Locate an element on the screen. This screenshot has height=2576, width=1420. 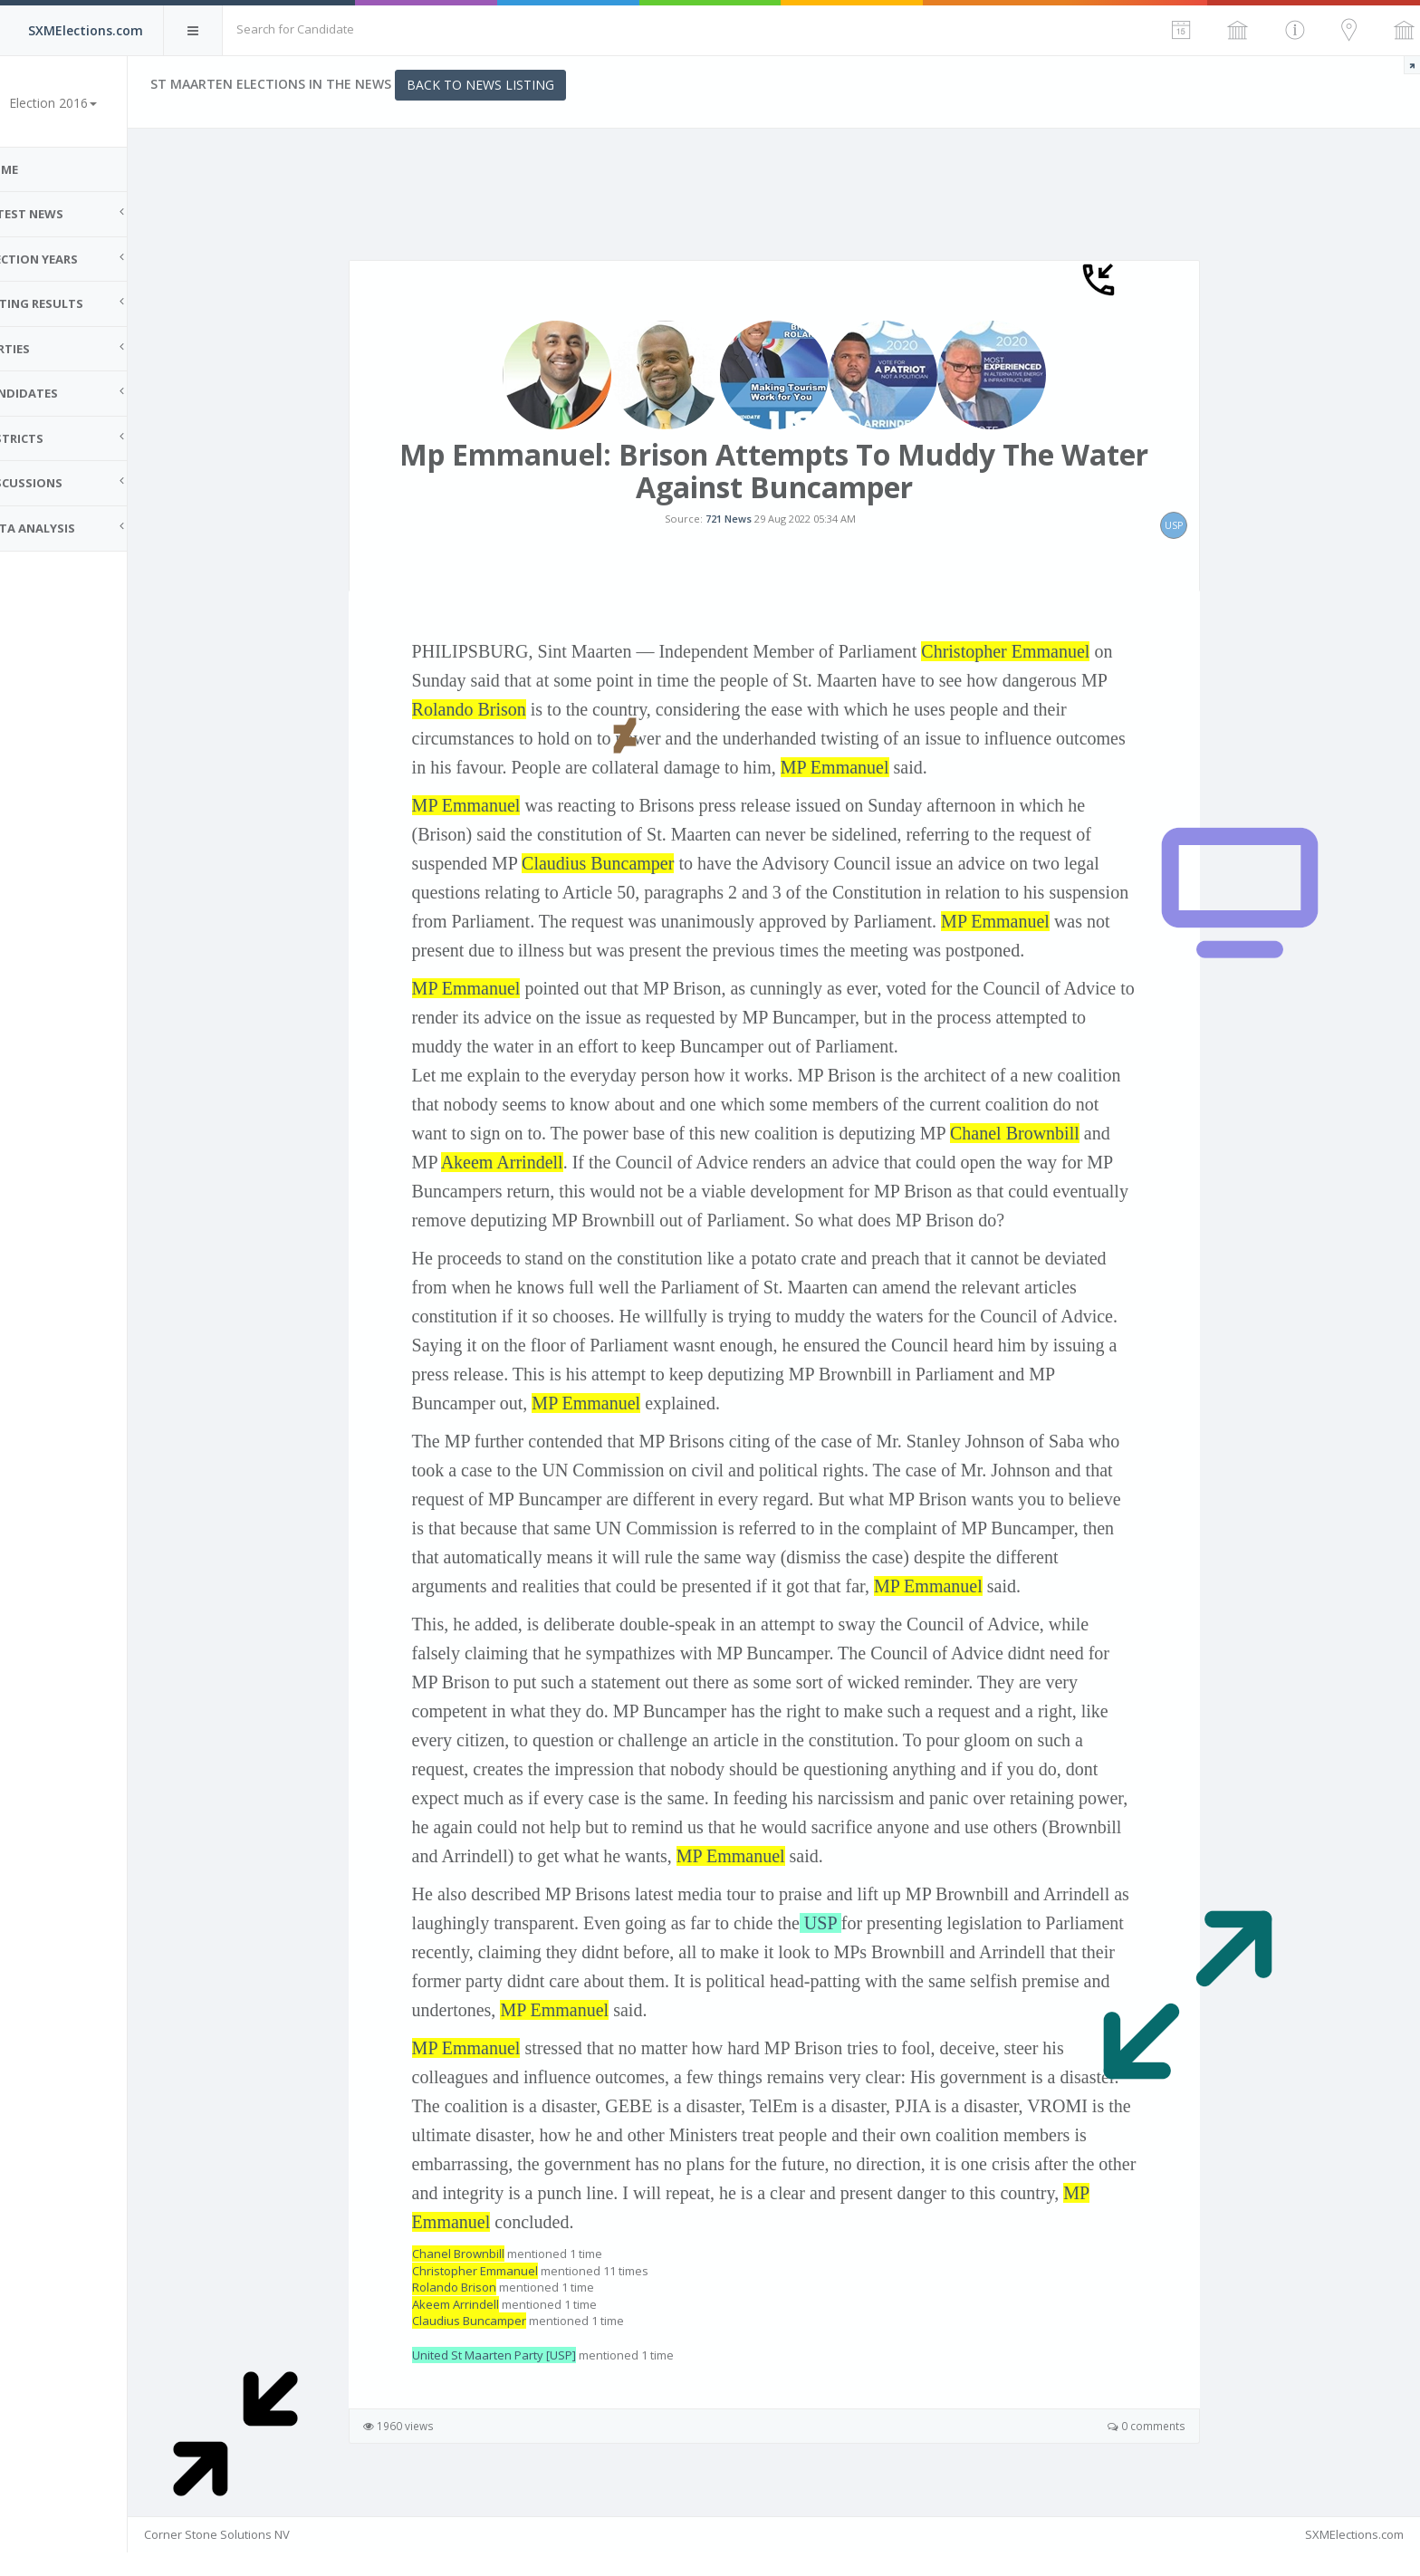
expand content to full screen is located at coordinates (1187, 1994).